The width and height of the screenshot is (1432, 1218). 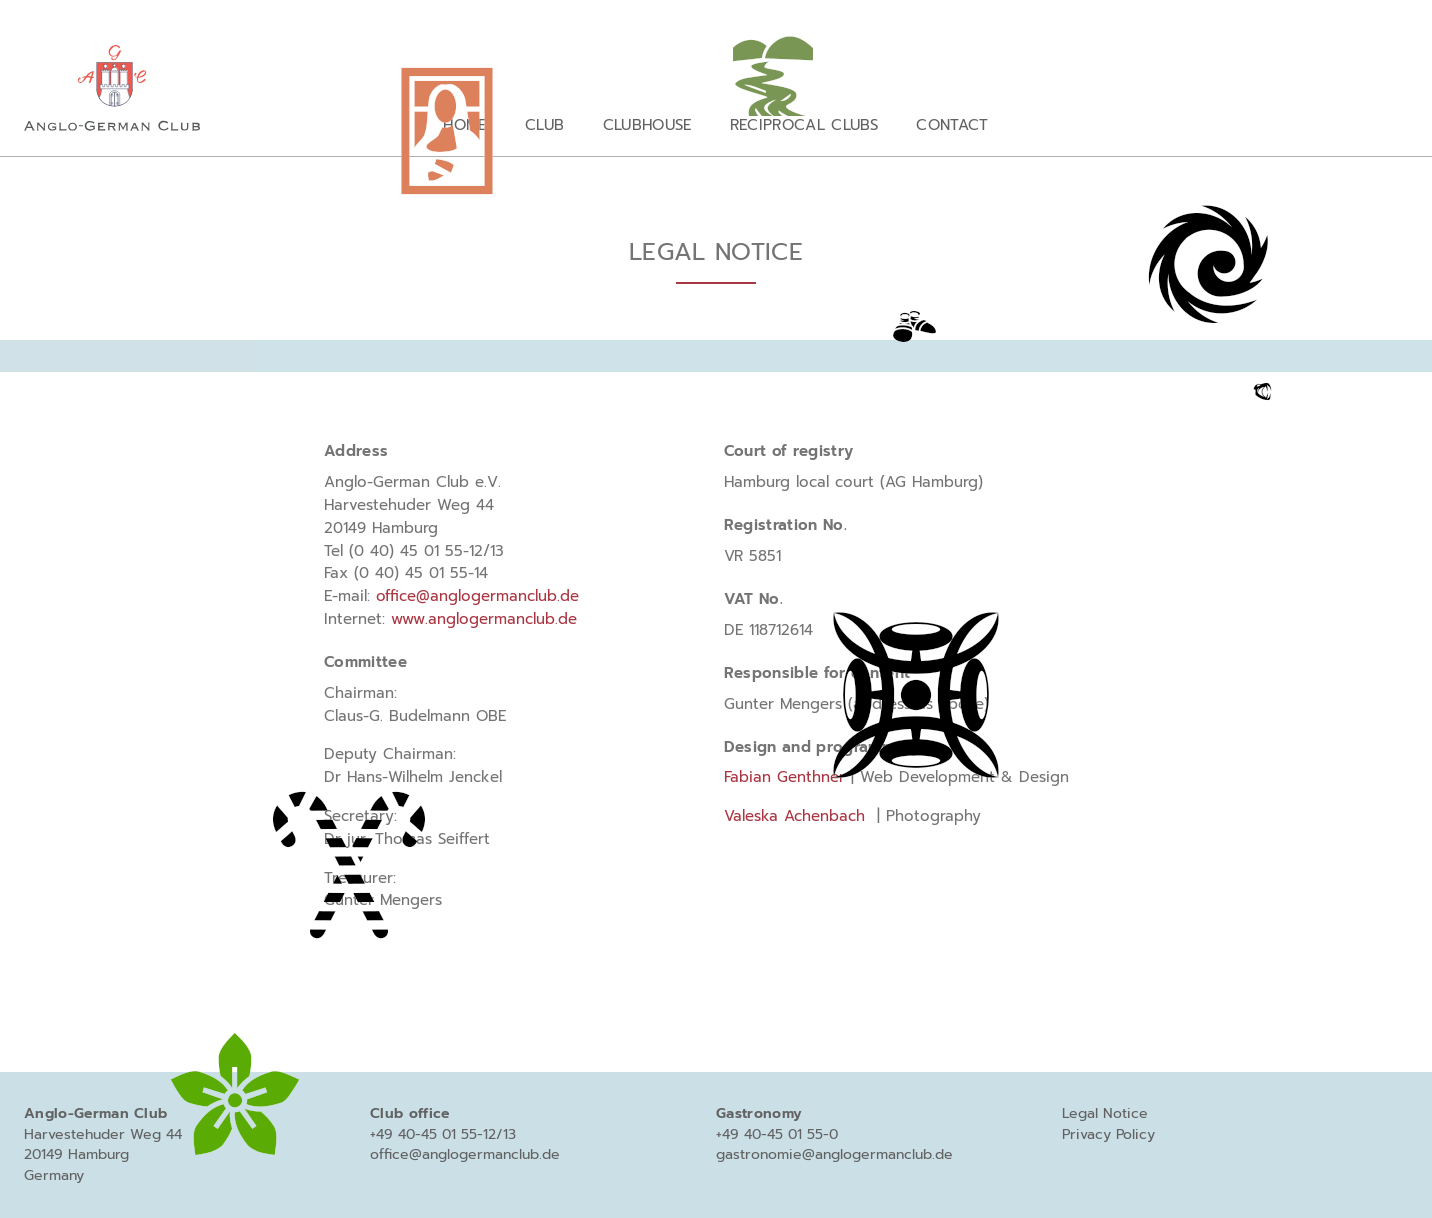 What do you see at coordinates (773, 76) in the screenshot?
I see `view river or waterway on map` at bounding box center [773, 76].